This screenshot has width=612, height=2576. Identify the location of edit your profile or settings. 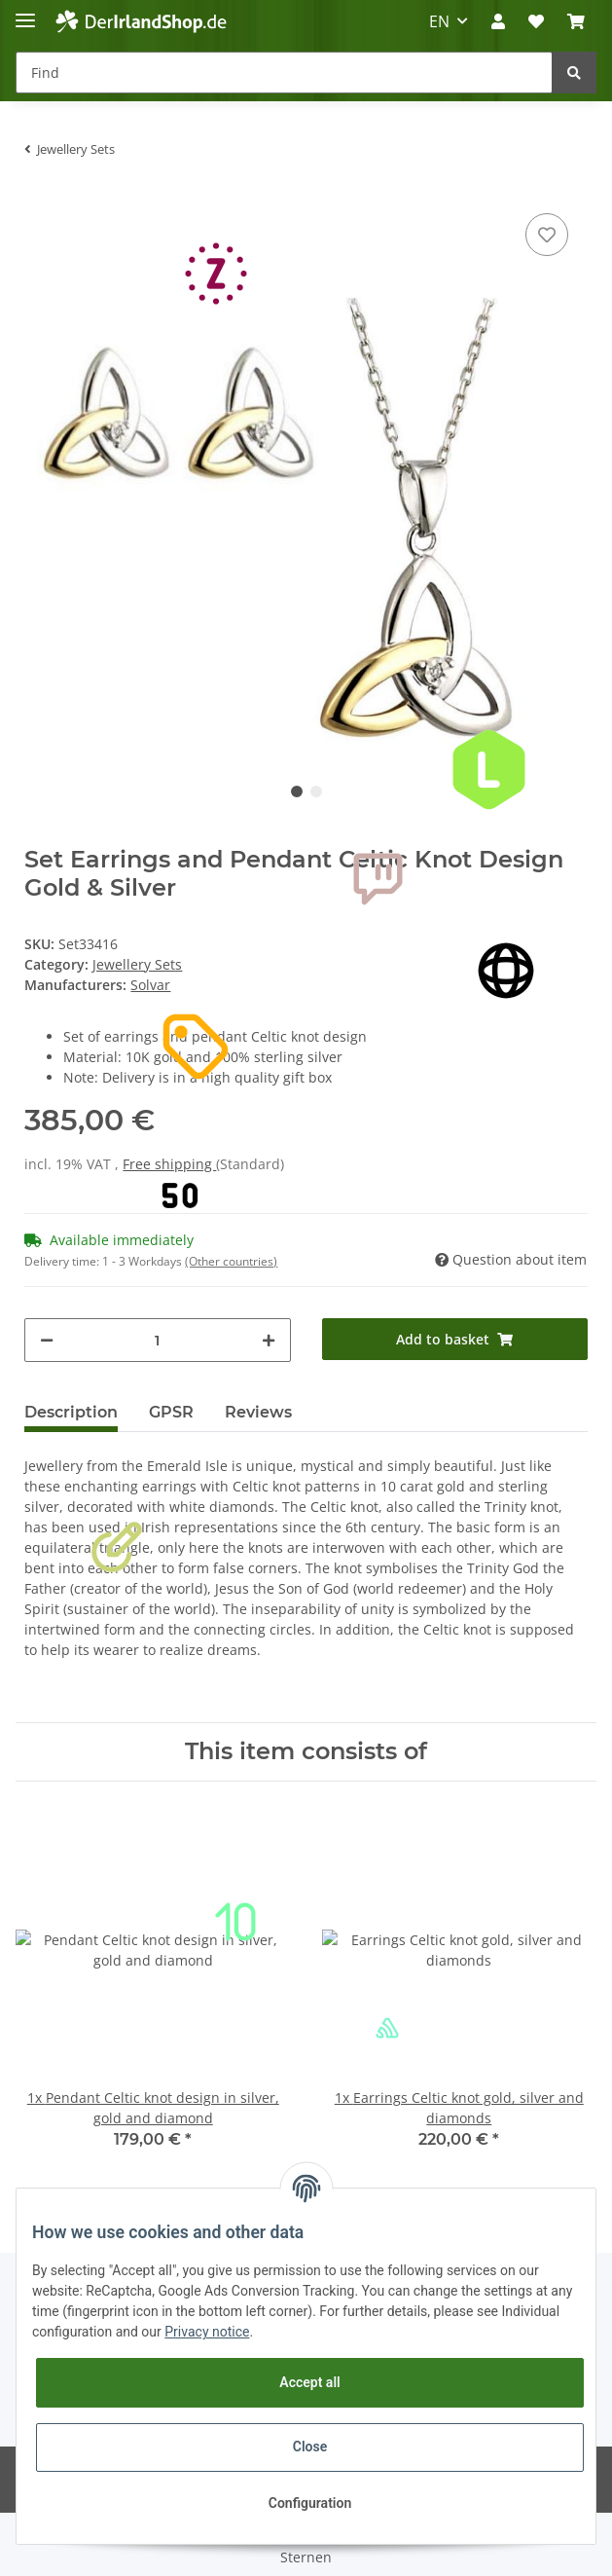
(117, 1547).